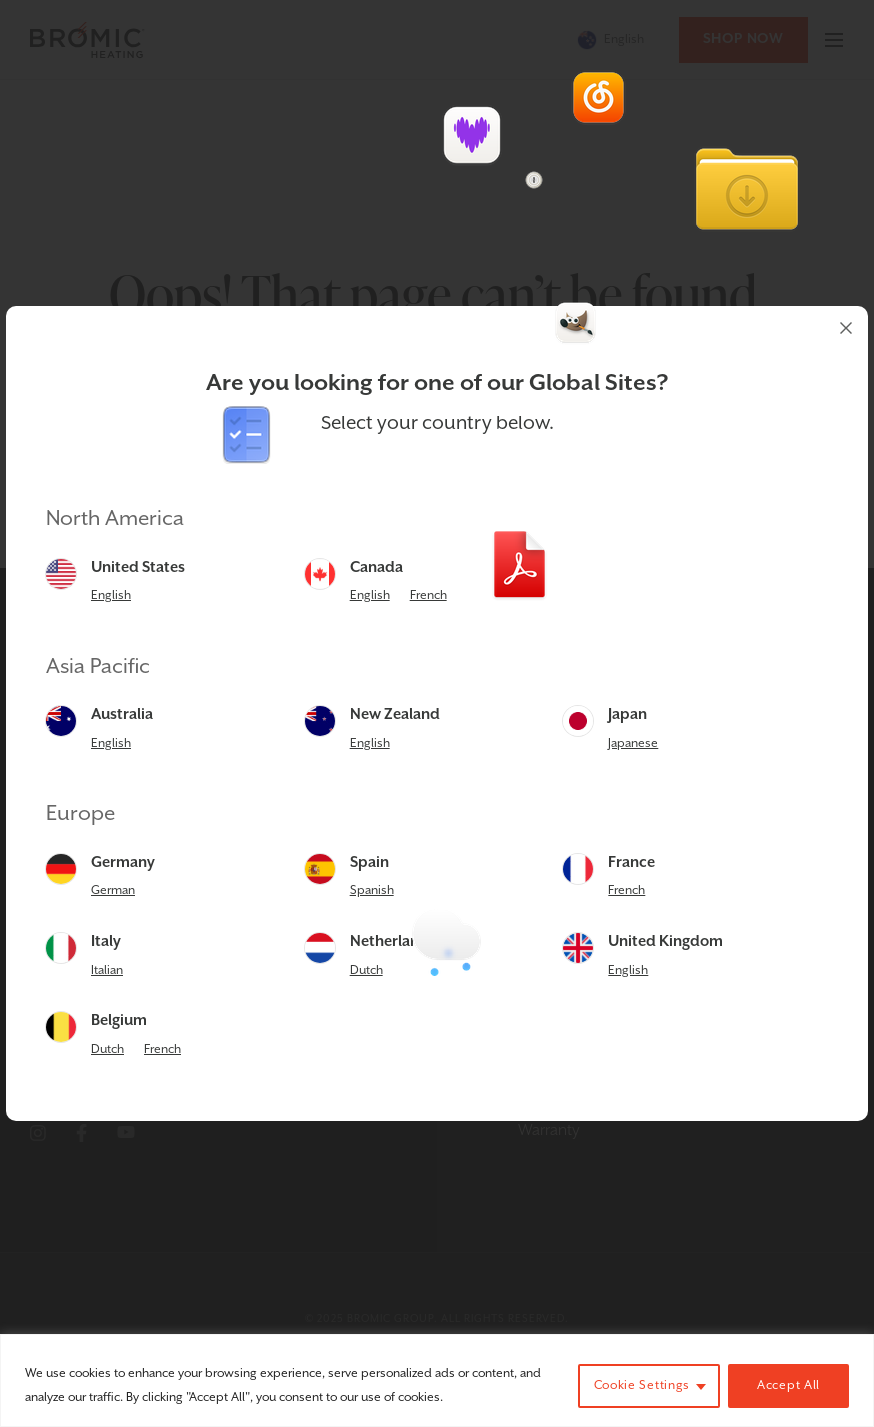 This screenshot has height=1427, width=874. Describe the element at coordinates (598, 97) in the screenshot. I see `open netease cloud music app` at that location.